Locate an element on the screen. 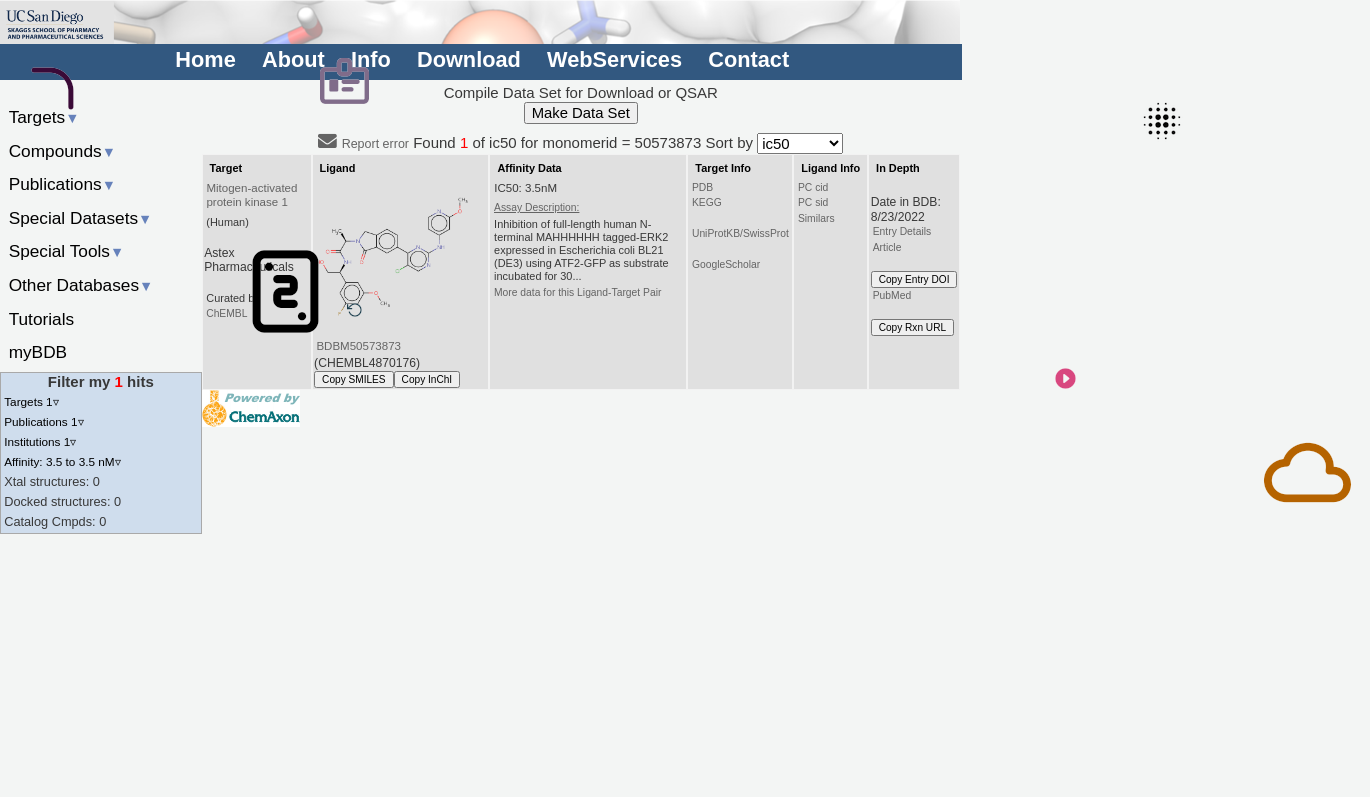  play media or video content is located at coordinates (1065, 378).